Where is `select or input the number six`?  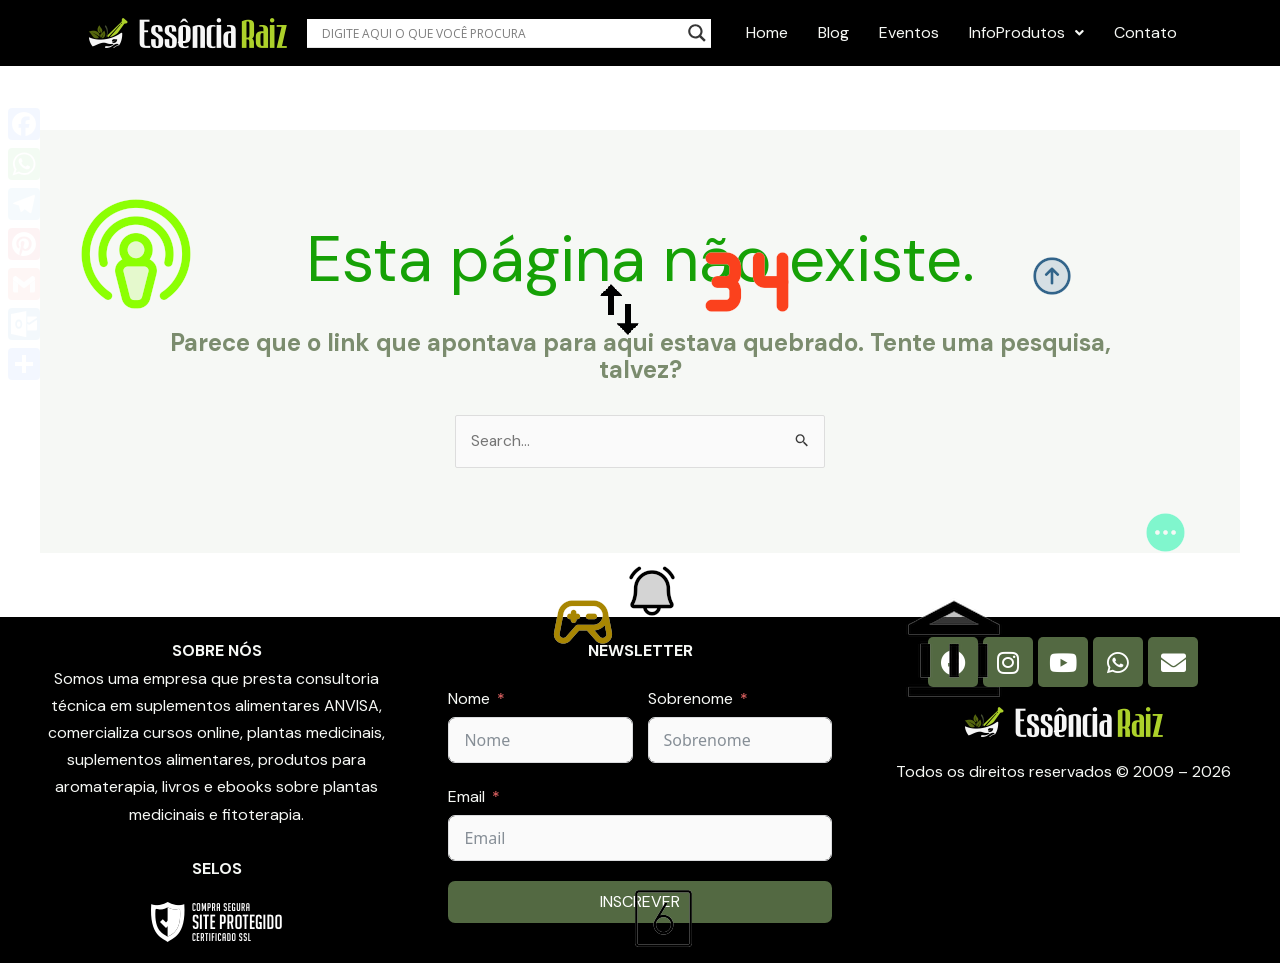
select or input the number six is located at coordinates (663, 918).